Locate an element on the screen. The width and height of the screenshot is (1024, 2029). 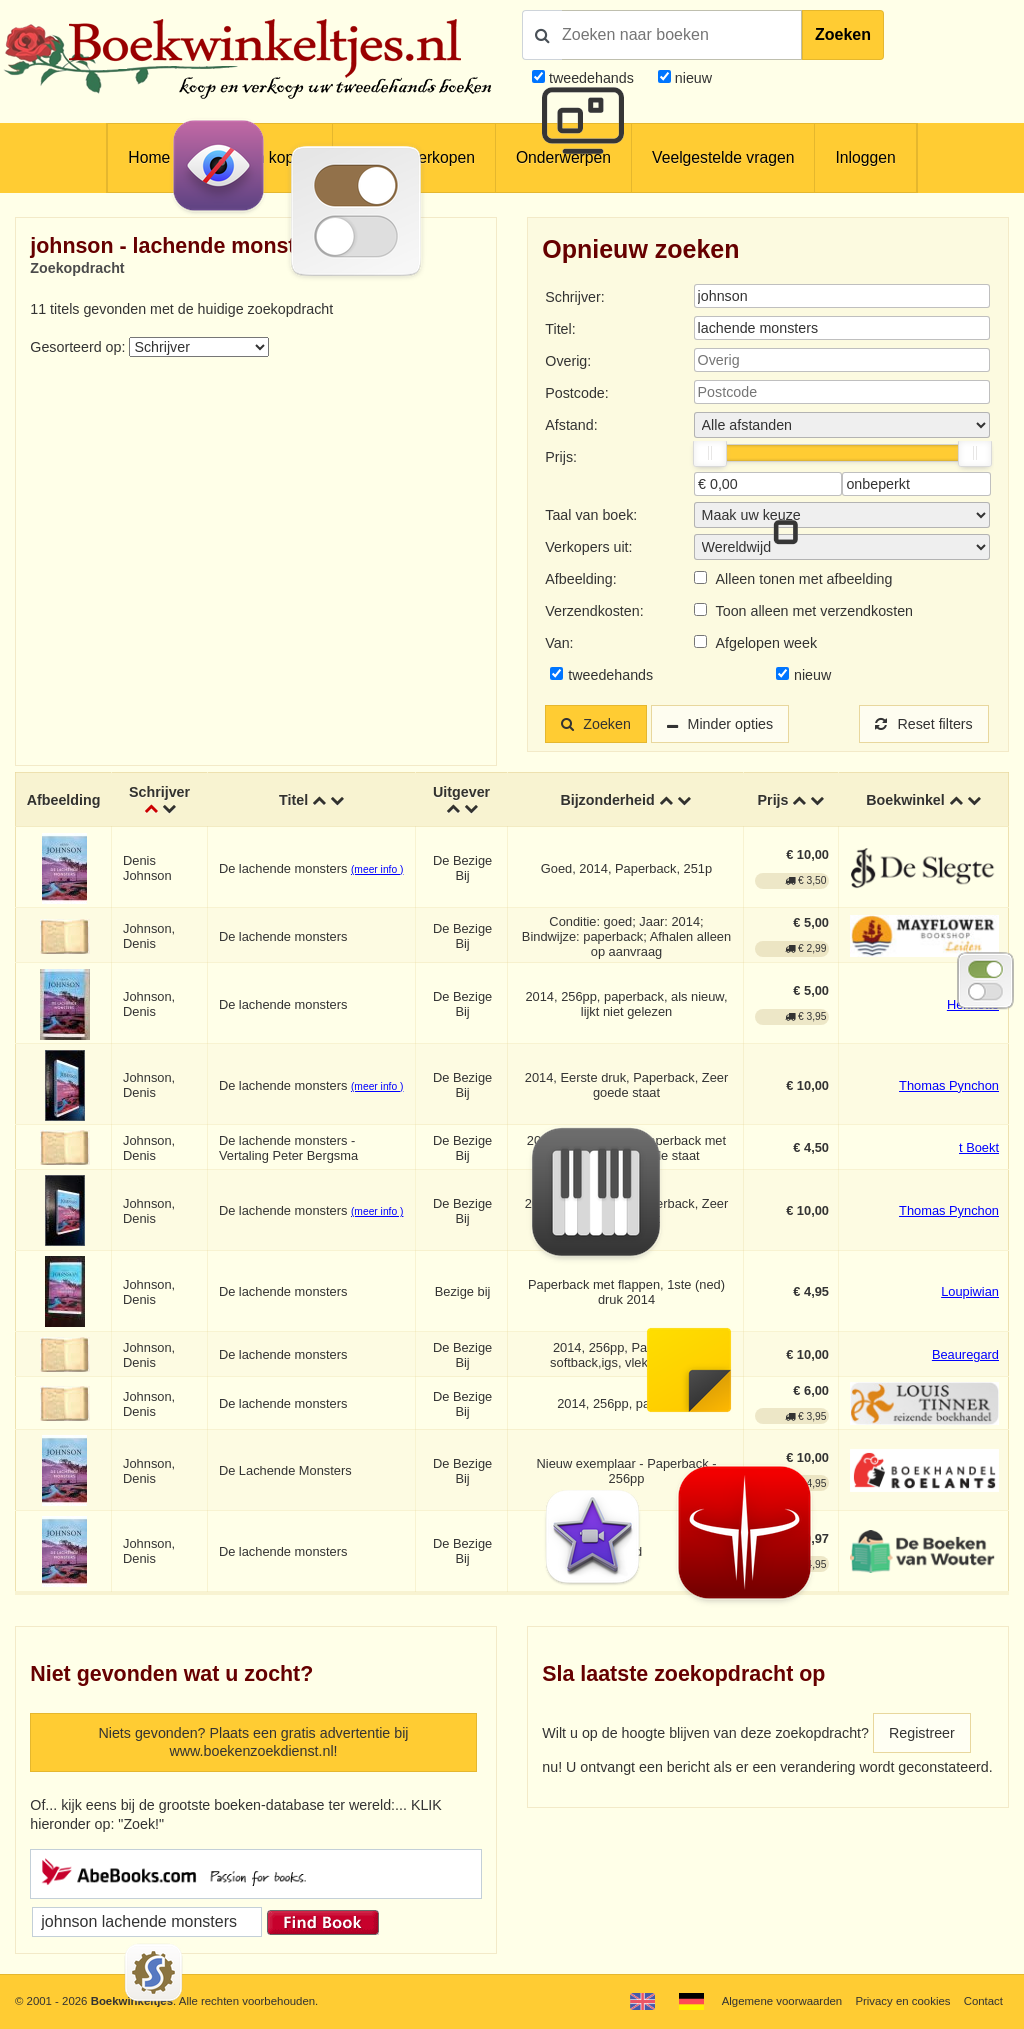
stop or halt current media playback is located at coordinates (807, 510).